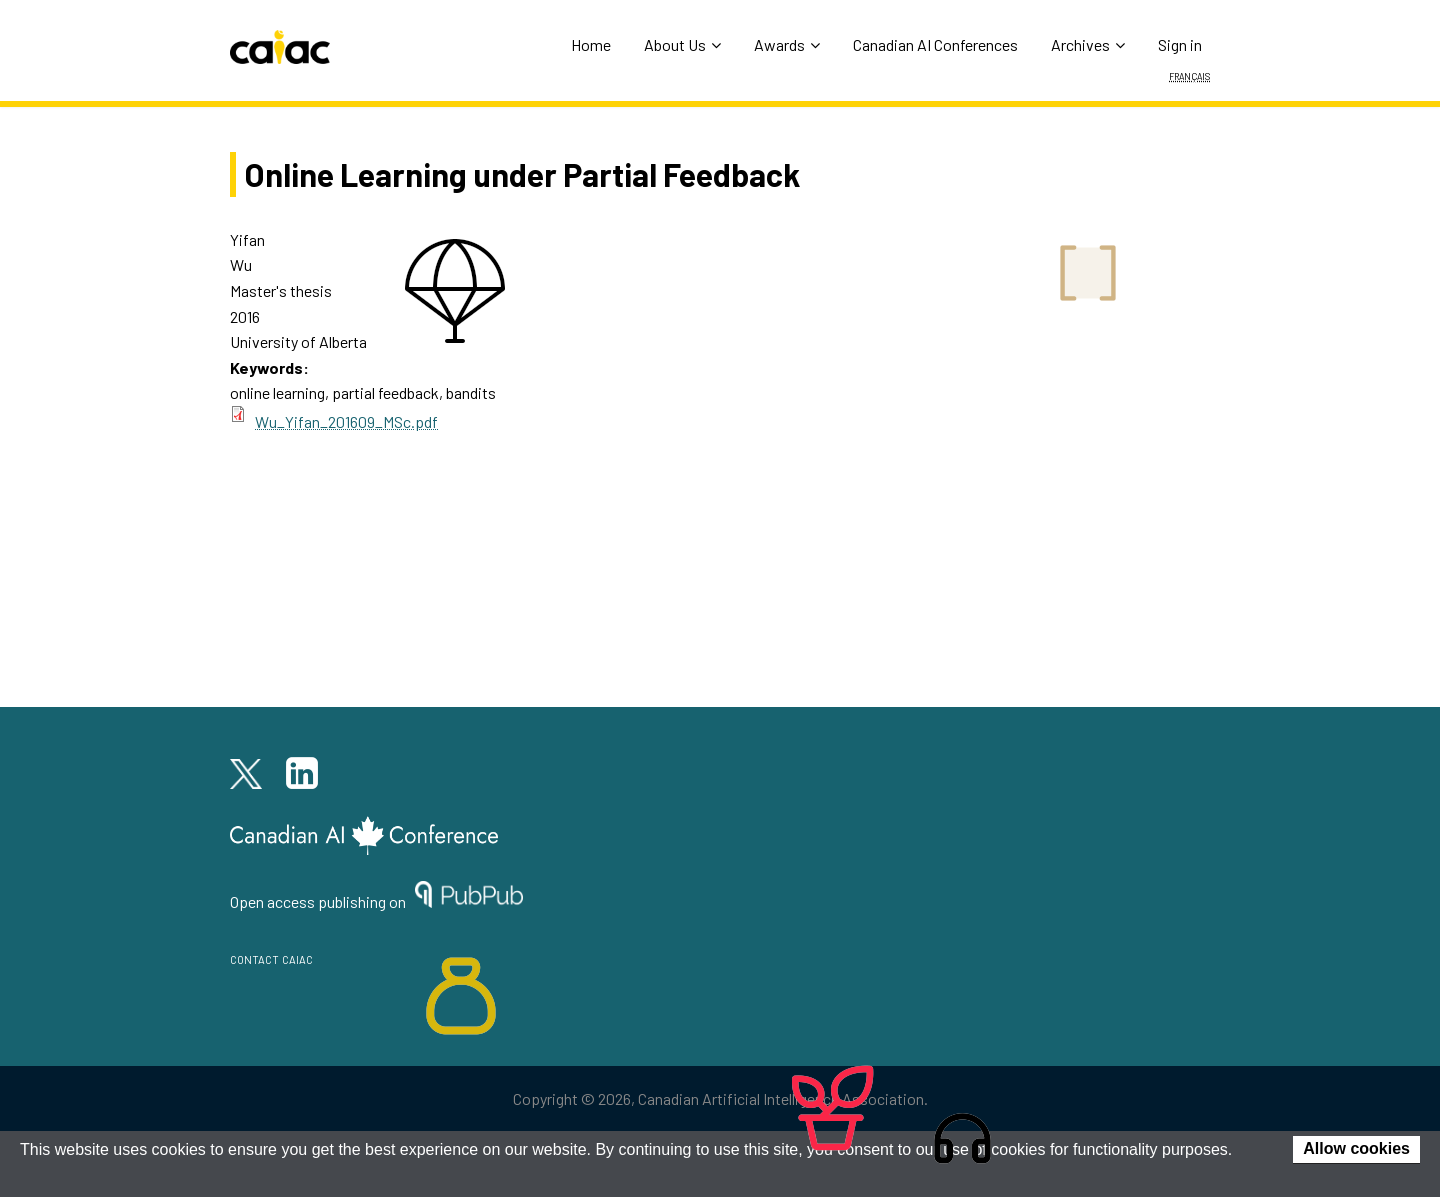 This screenshot has height=1197, width=1440. What do you see at coordinates (1088, 273) in the screenshot?
I see `view or edit code snippets` at bounding box center [1088, 273].